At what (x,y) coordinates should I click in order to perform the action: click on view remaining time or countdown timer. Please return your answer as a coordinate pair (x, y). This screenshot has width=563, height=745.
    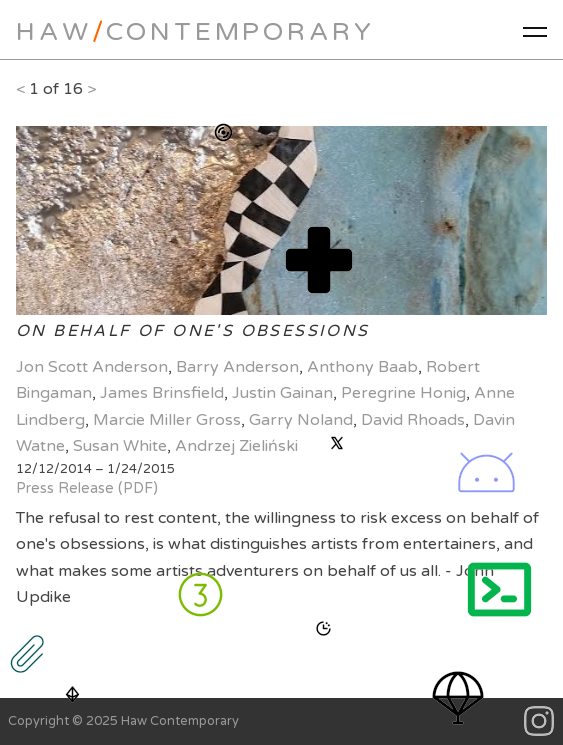
    Looking at the image, I should click on (323, 628).